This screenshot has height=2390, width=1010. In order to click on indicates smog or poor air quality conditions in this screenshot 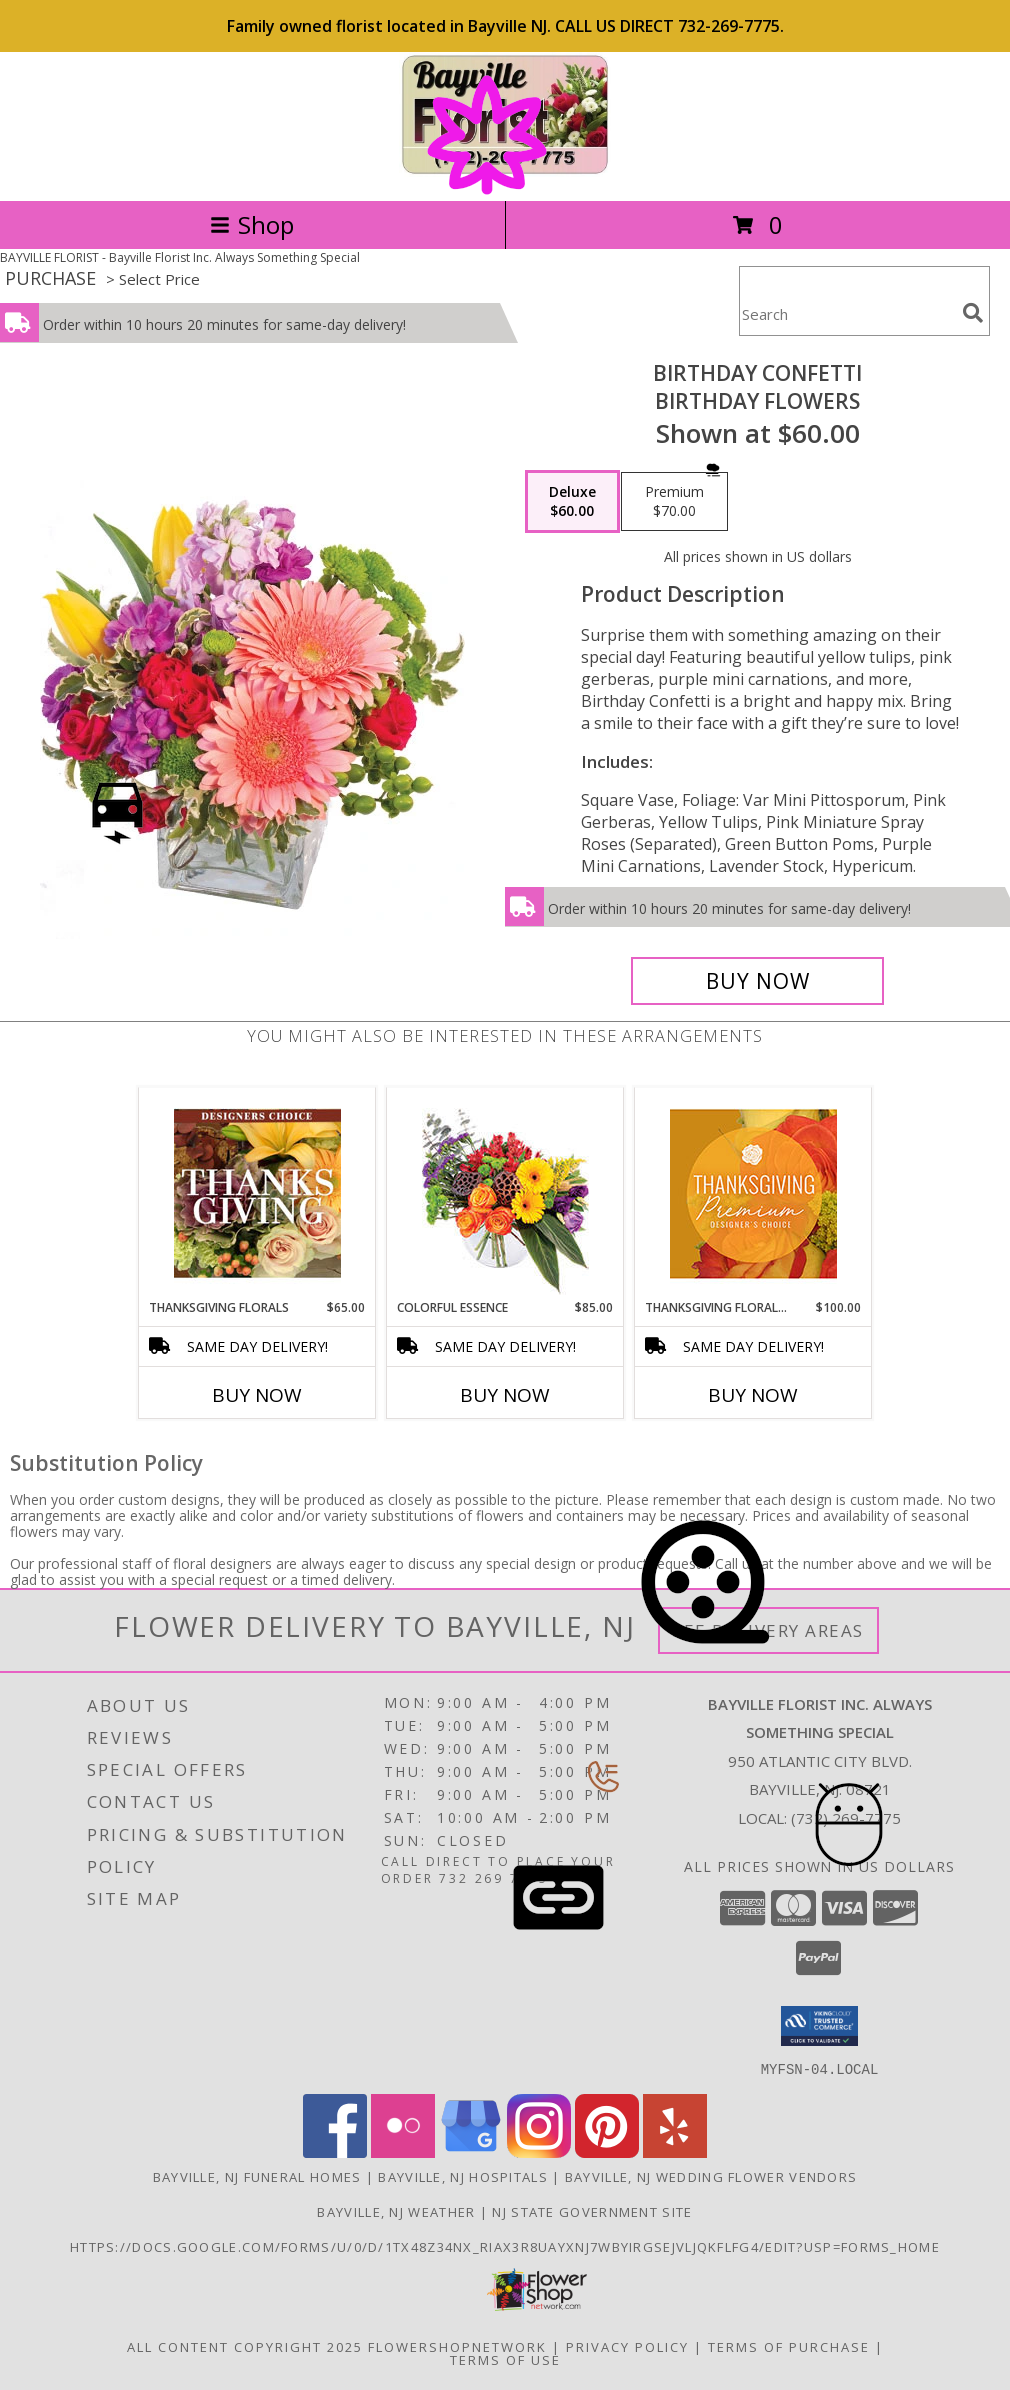, I will do `click(713, 470)`.